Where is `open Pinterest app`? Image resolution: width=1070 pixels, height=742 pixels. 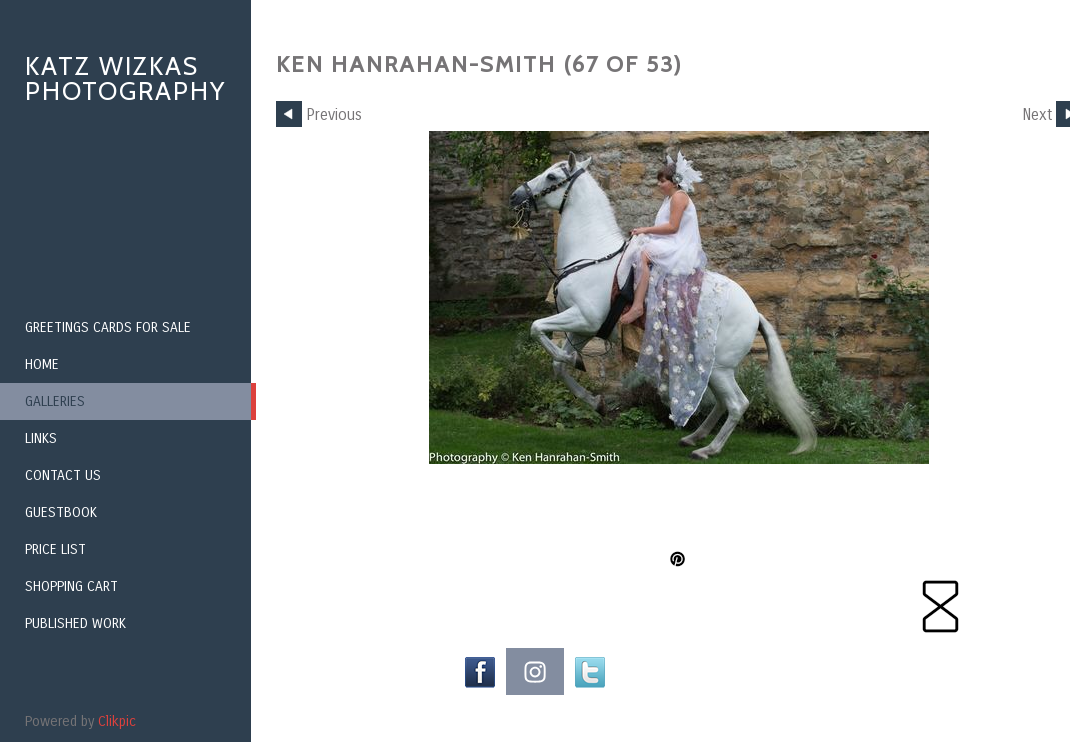 open Pinterest app is located at coordinates (677, 559).